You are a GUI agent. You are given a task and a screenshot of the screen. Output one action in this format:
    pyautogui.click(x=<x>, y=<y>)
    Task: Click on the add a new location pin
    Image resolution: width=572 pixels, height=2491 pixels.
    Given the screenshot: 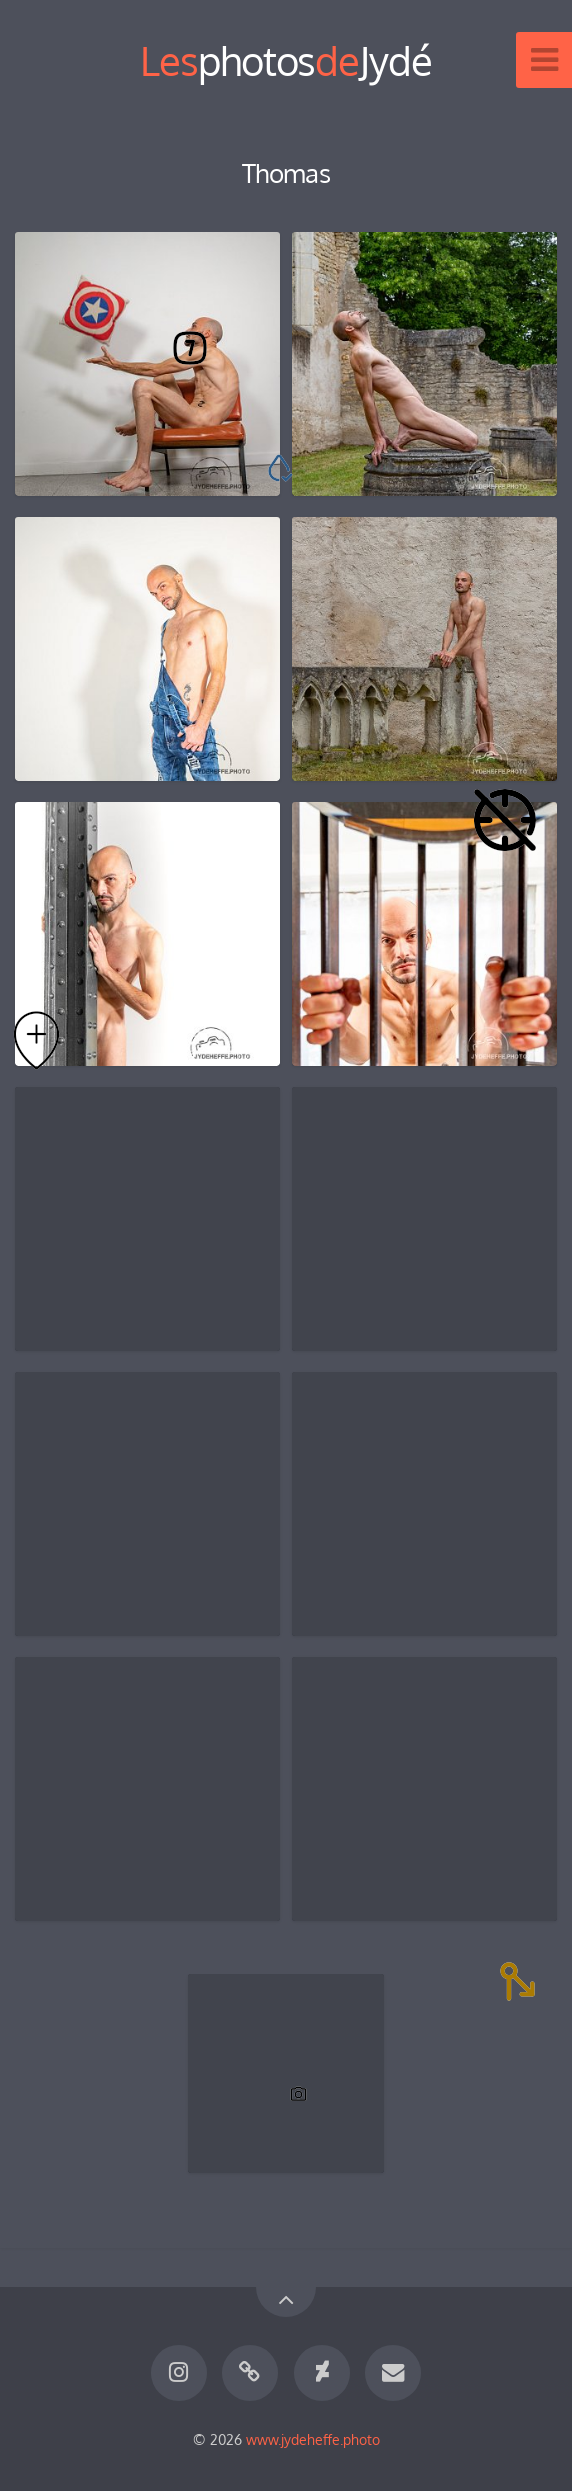 What is the action you would take?
    pyautogui.click(x=36, y=1040)
    